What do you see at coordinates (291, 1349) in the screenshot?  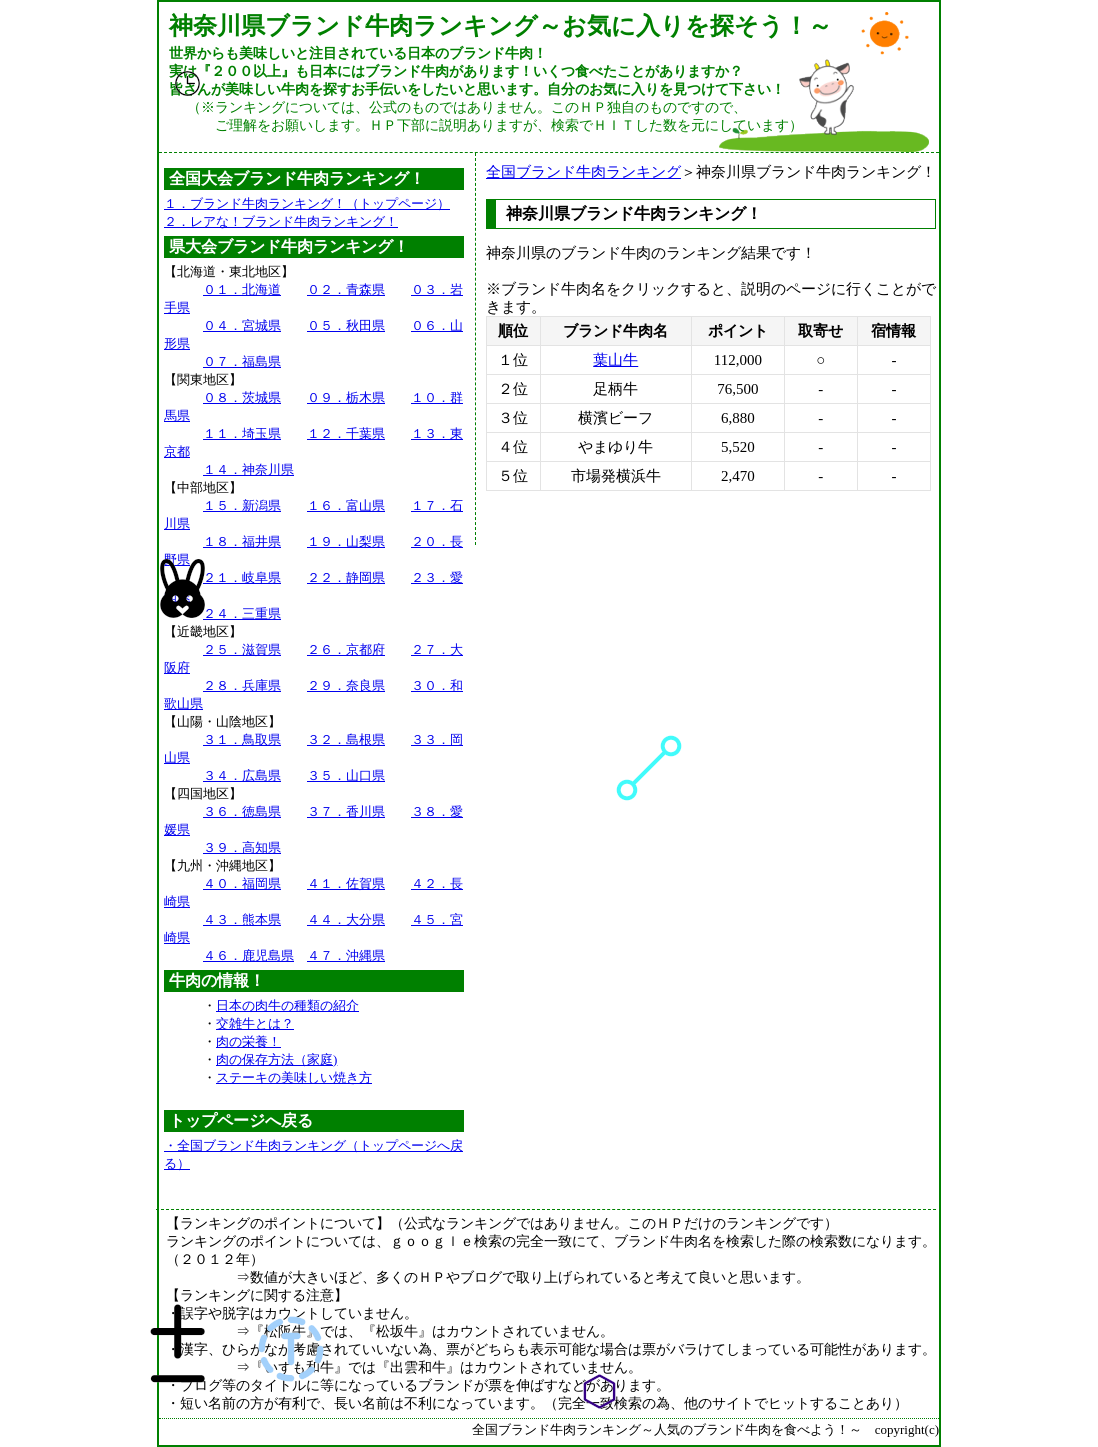 I see `indicates text formatting or typography options` at bounding box center [291, 1349].